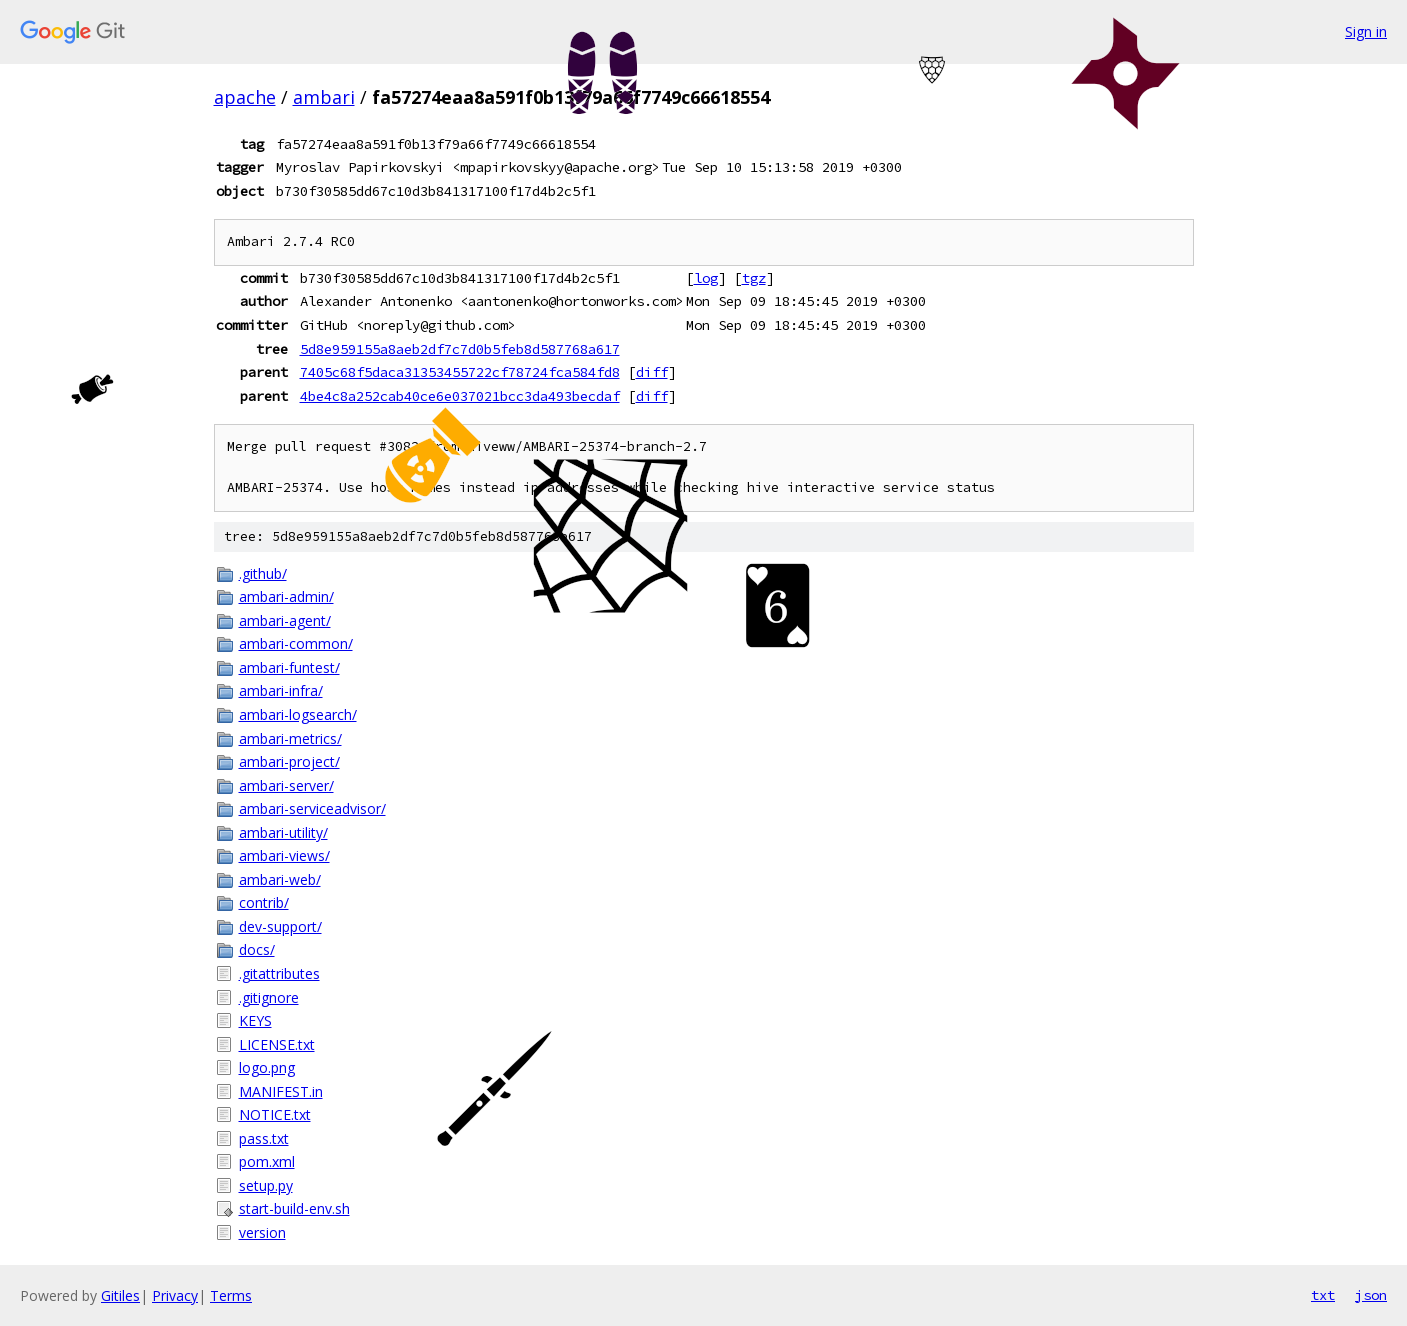 This screenshot has height=1326, width=1407. I want to click on equip leg armor to your character, so click(602, 71).